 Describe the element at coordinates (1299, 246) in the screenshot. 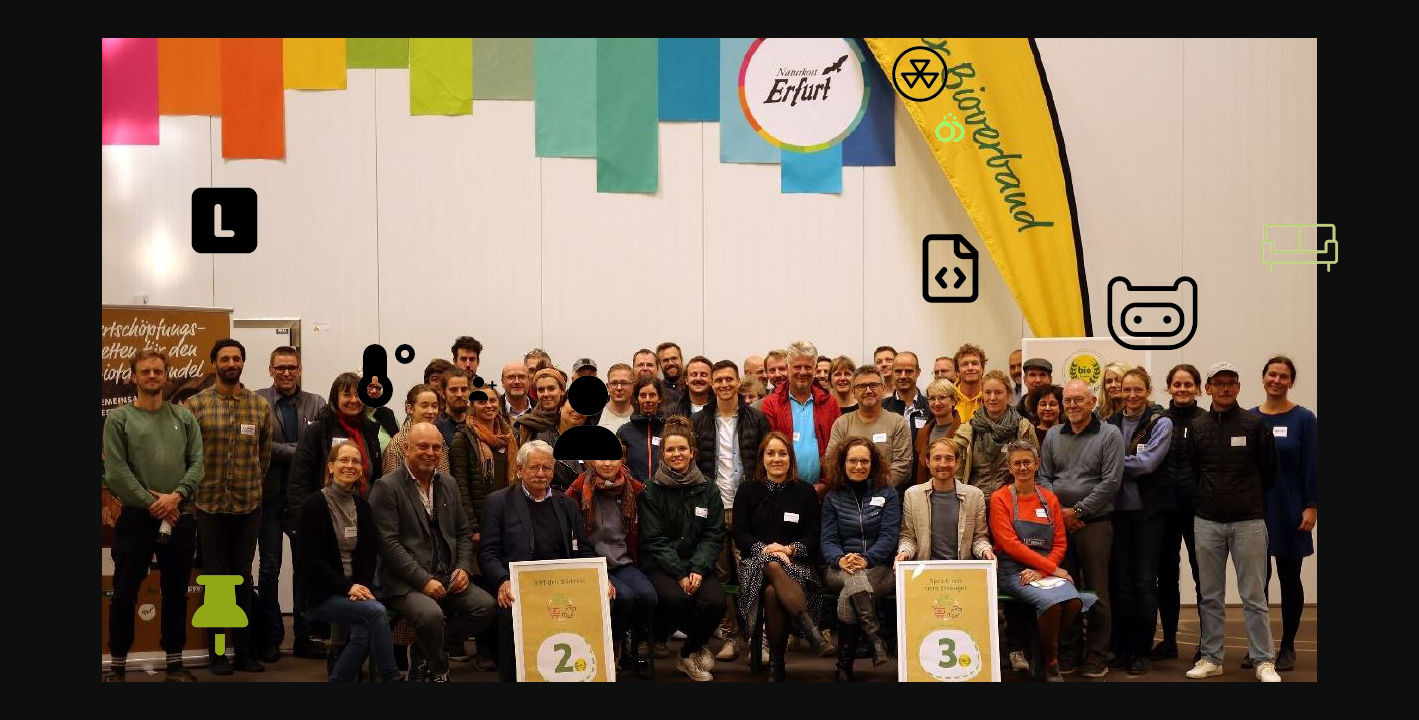

I see `browse furniture or home decor items` at that location.